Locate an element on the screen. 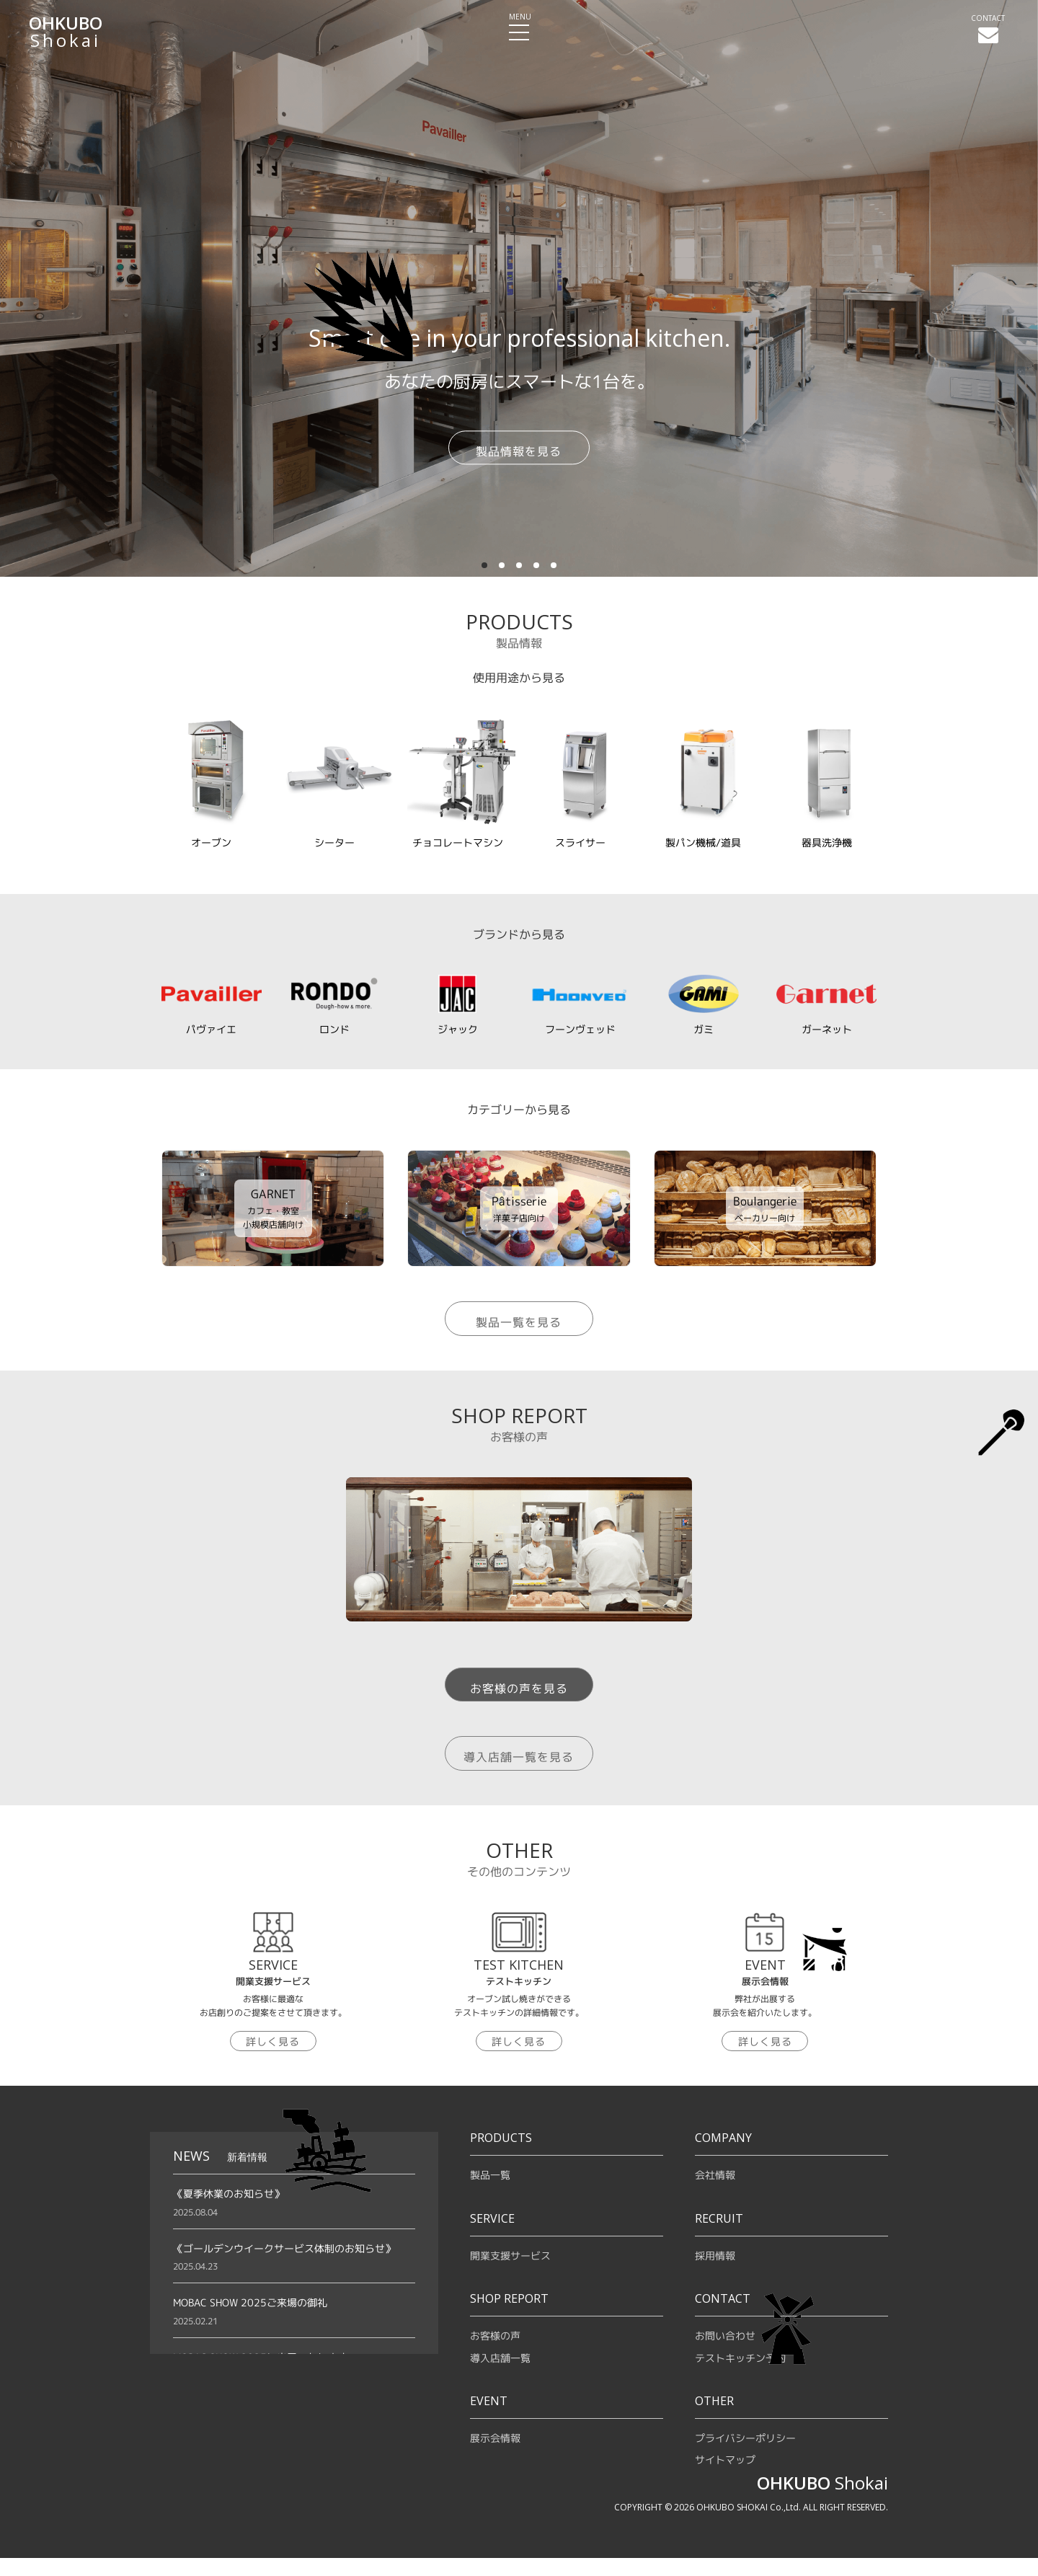  dental examination tool icon is located at coordinates (1001, 1432).